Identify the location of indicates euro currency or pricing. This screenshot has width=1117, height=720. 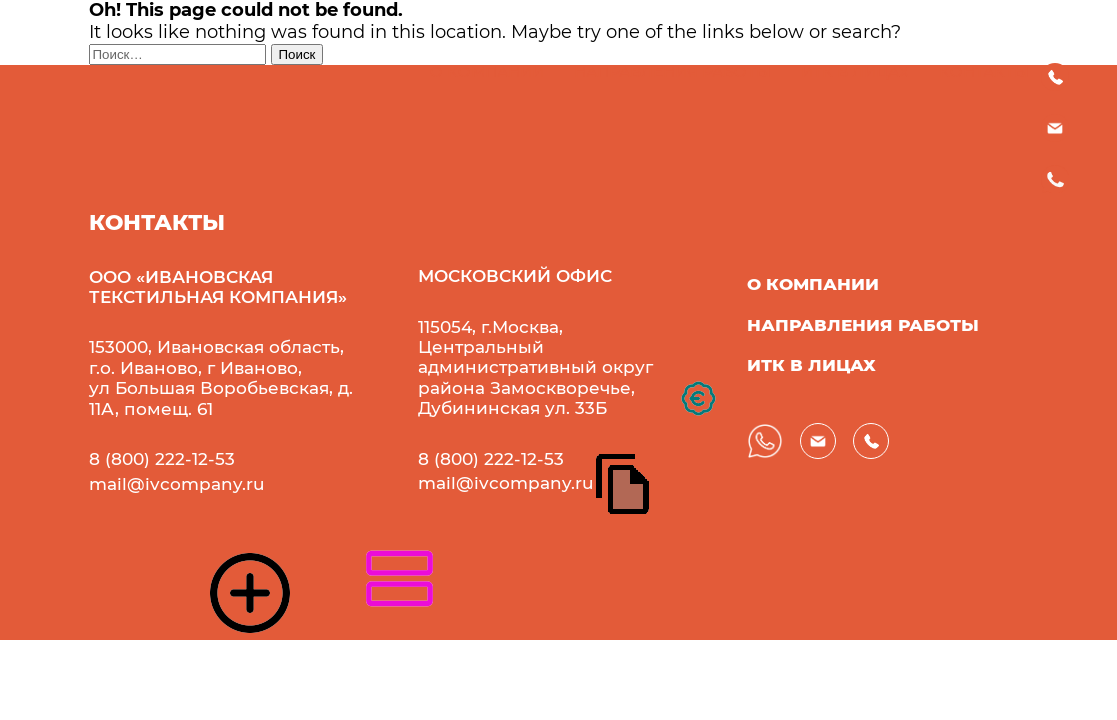
(698, 398).